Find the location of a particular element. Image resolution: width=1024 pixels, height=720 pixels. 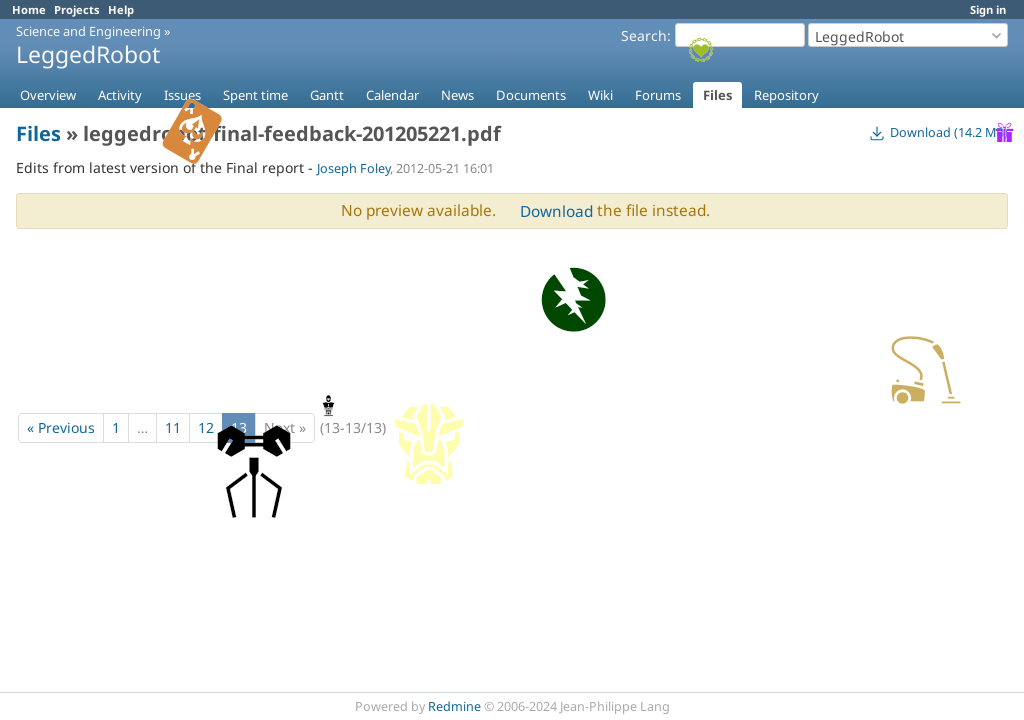

indicates corrupted or damaged disc media is located at coordinates (573, 299).